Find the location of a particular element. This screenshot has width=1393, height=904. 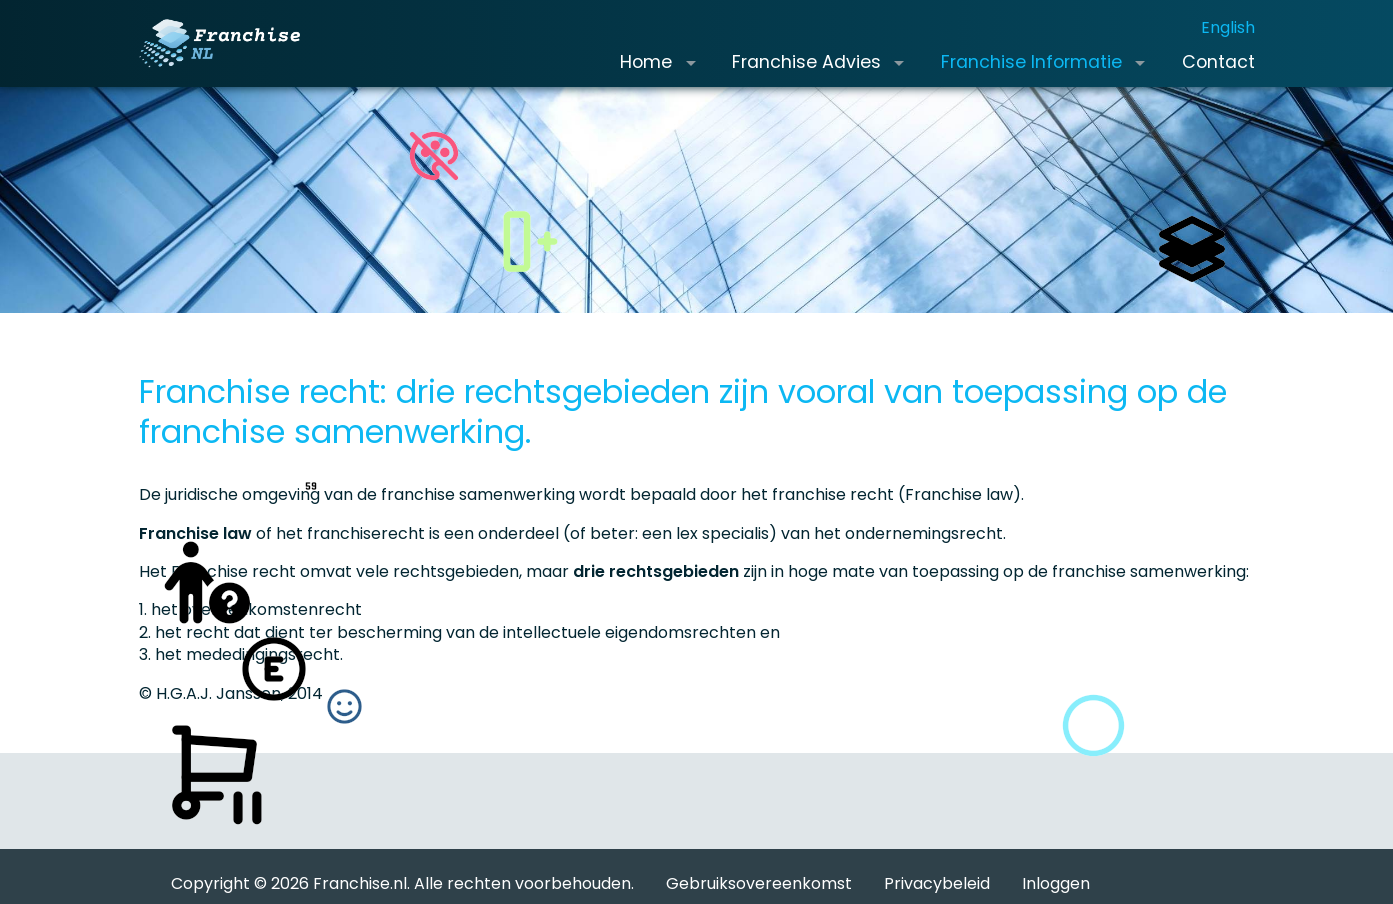

indicates 59 items, notifications, or count is located at coordinates (311, 486).